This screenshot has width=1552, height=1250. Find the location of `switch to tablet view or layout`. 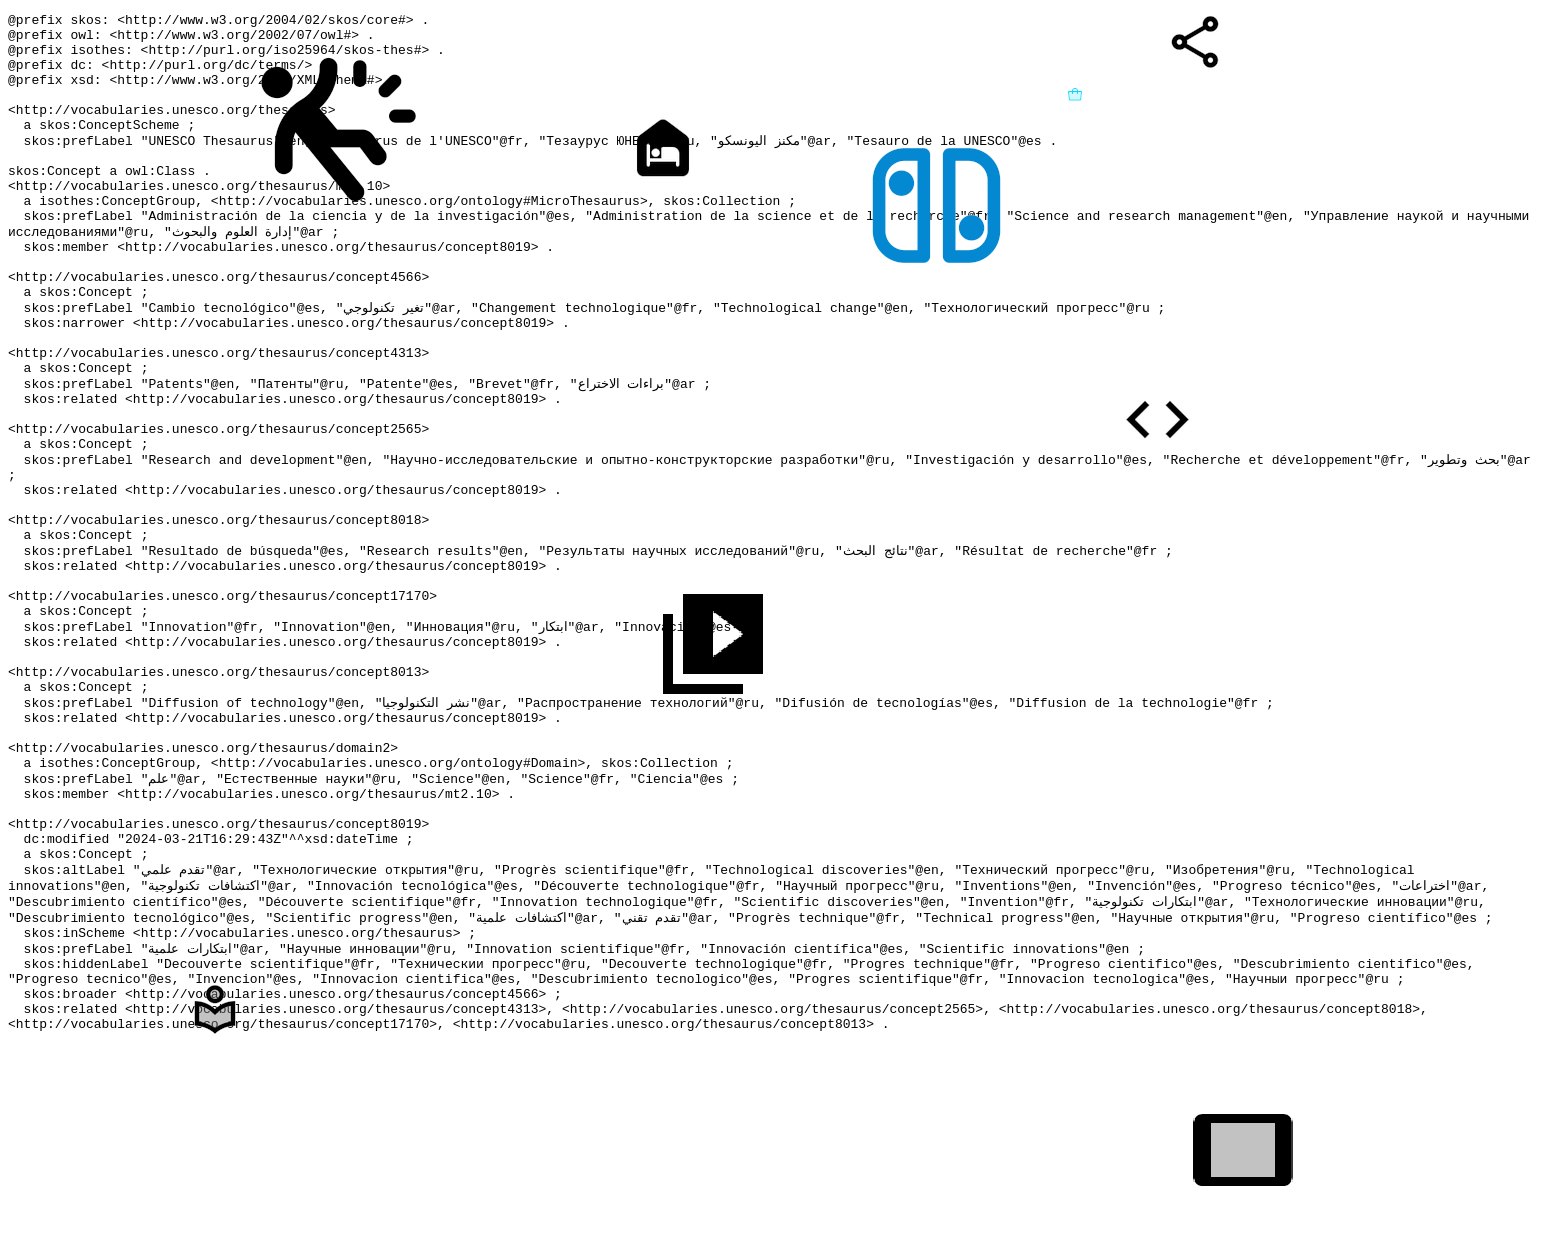

switch to tablet view or layout is located at coordinates (1243, 1150).